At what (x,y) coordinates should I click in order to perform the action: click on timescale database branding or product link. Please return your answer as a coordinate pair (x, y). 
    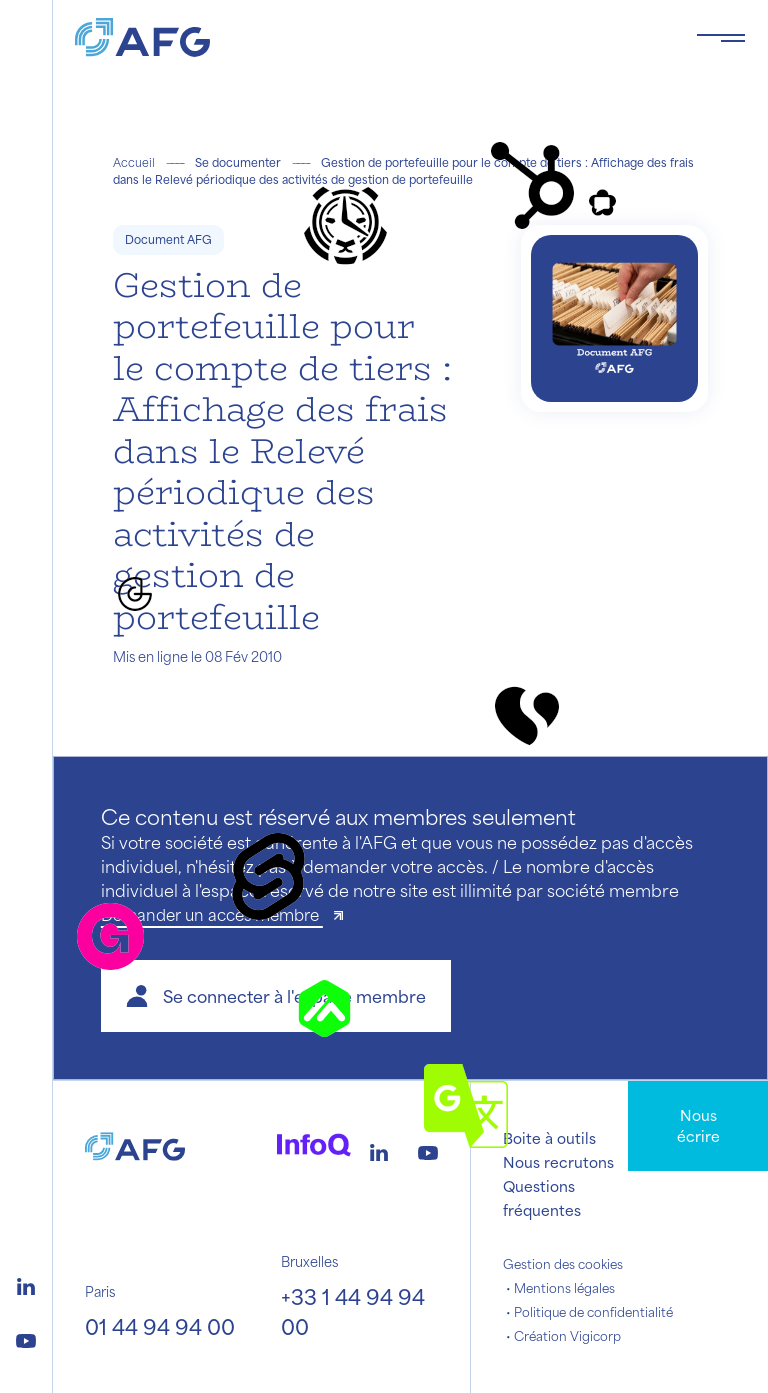
    Looking at the image, I should click on (345, 225).